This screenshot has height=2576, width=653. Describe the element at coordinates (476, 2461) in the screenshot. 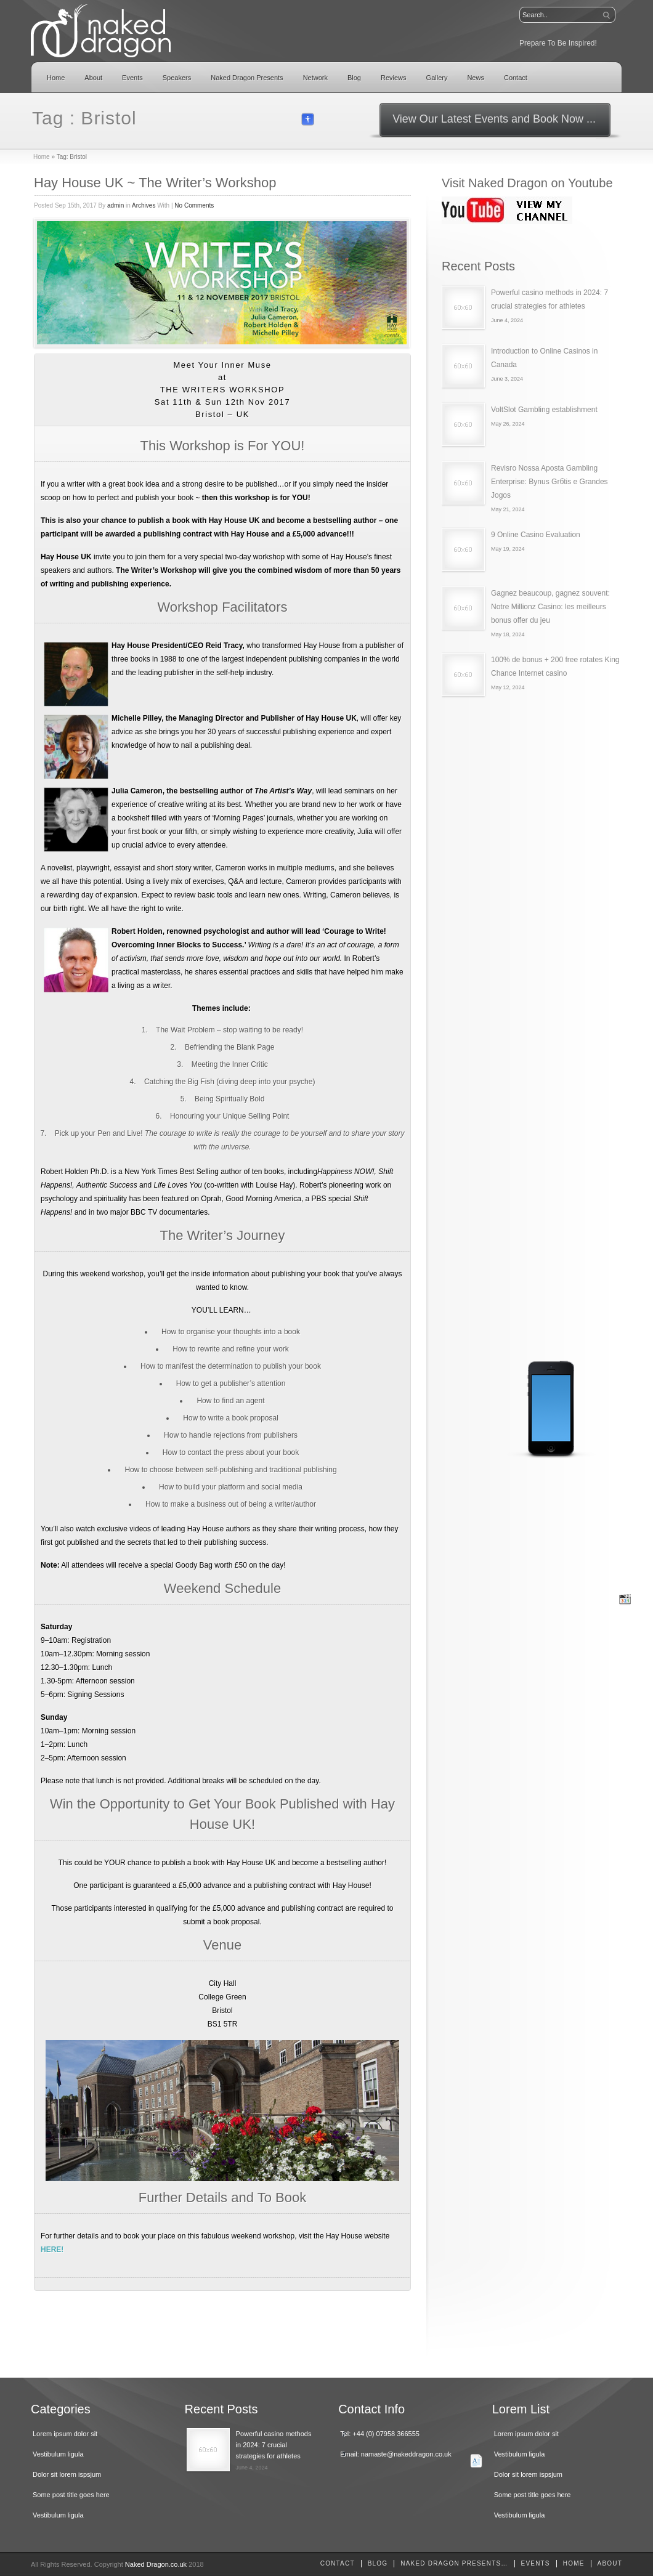

I see `a word processor or text document file` at that location.